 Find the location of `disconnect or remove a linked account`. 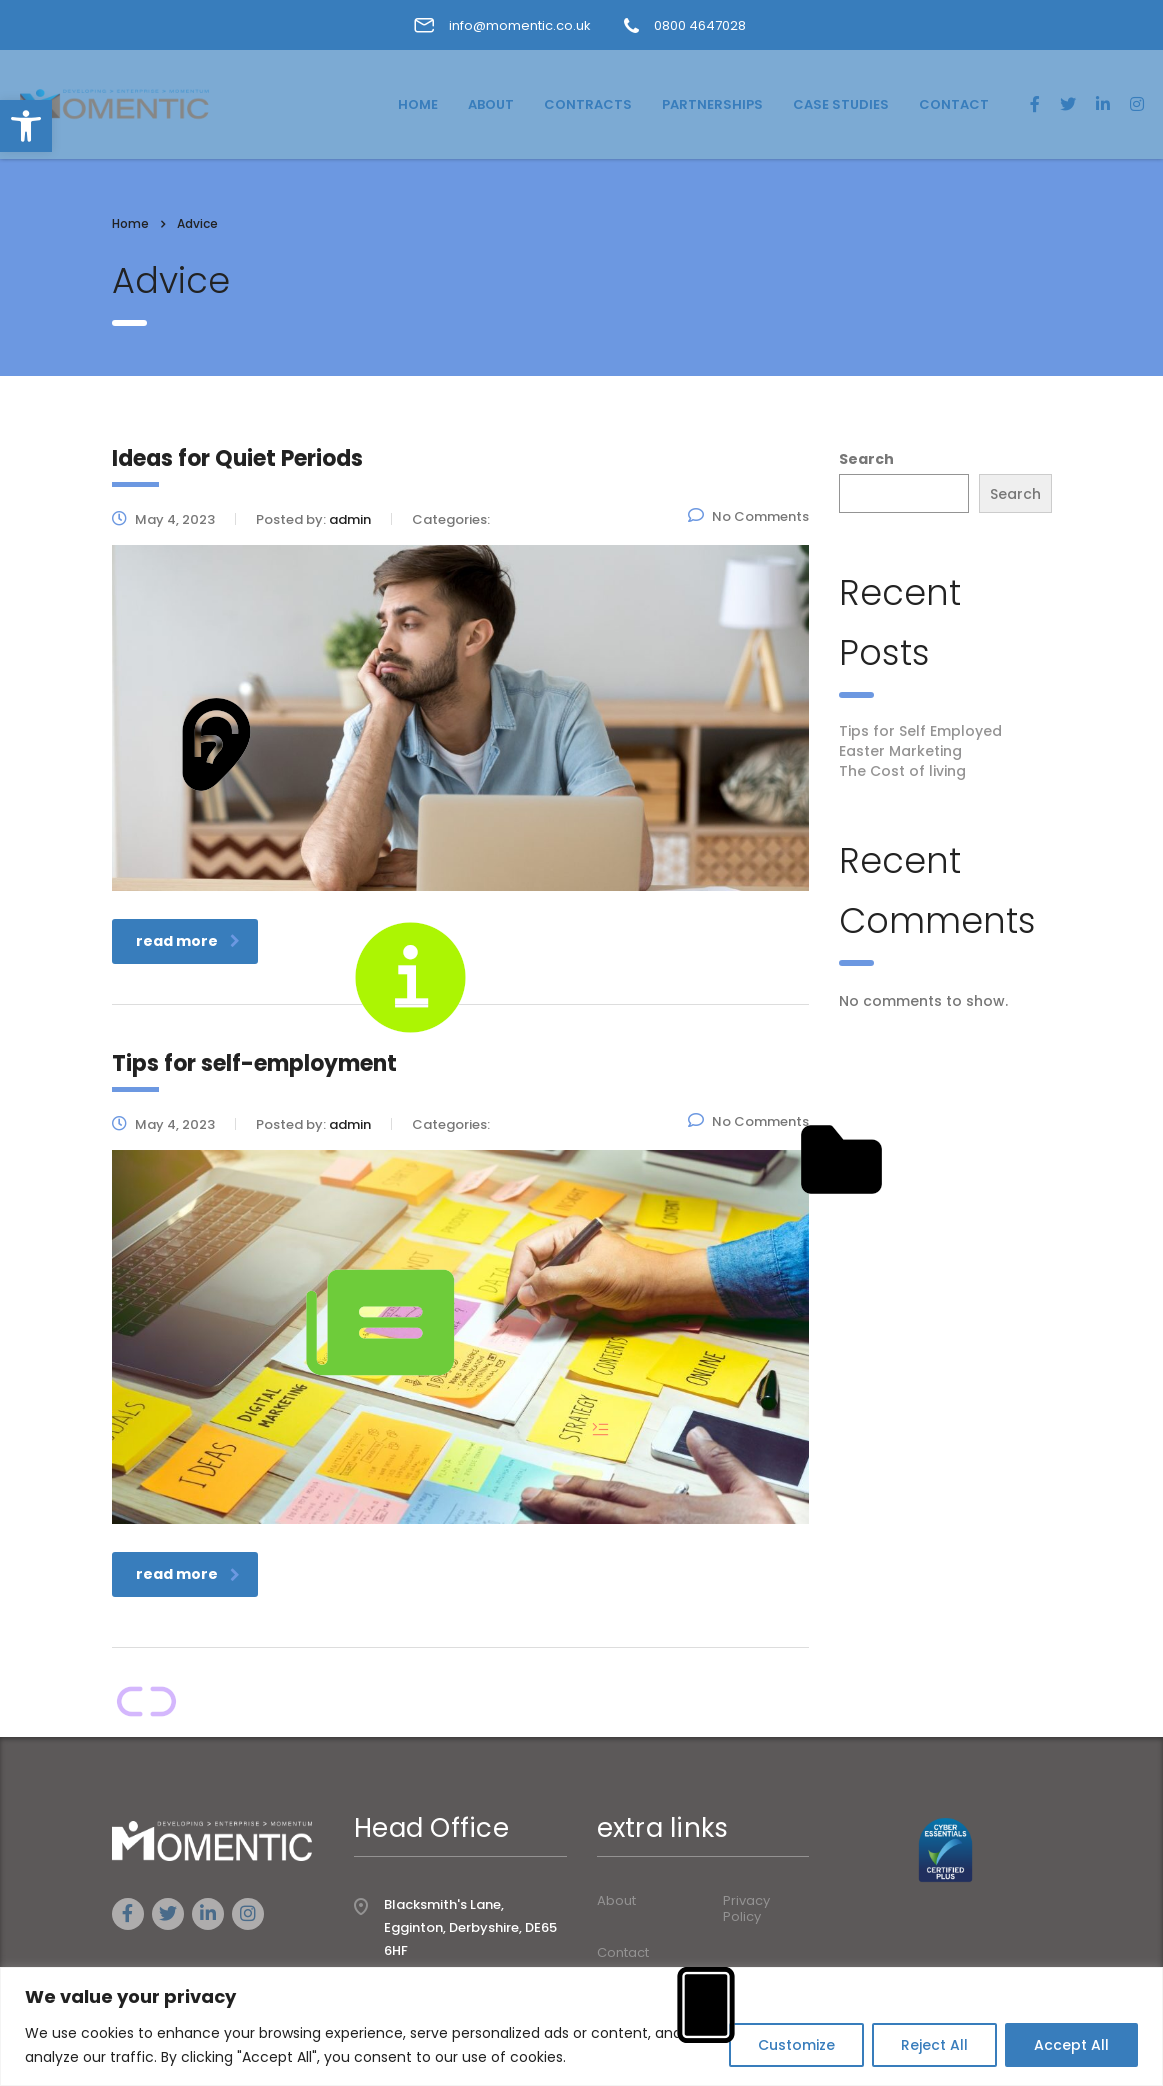

disconnect or remove a linked account is located at coordinates (146, 1701).